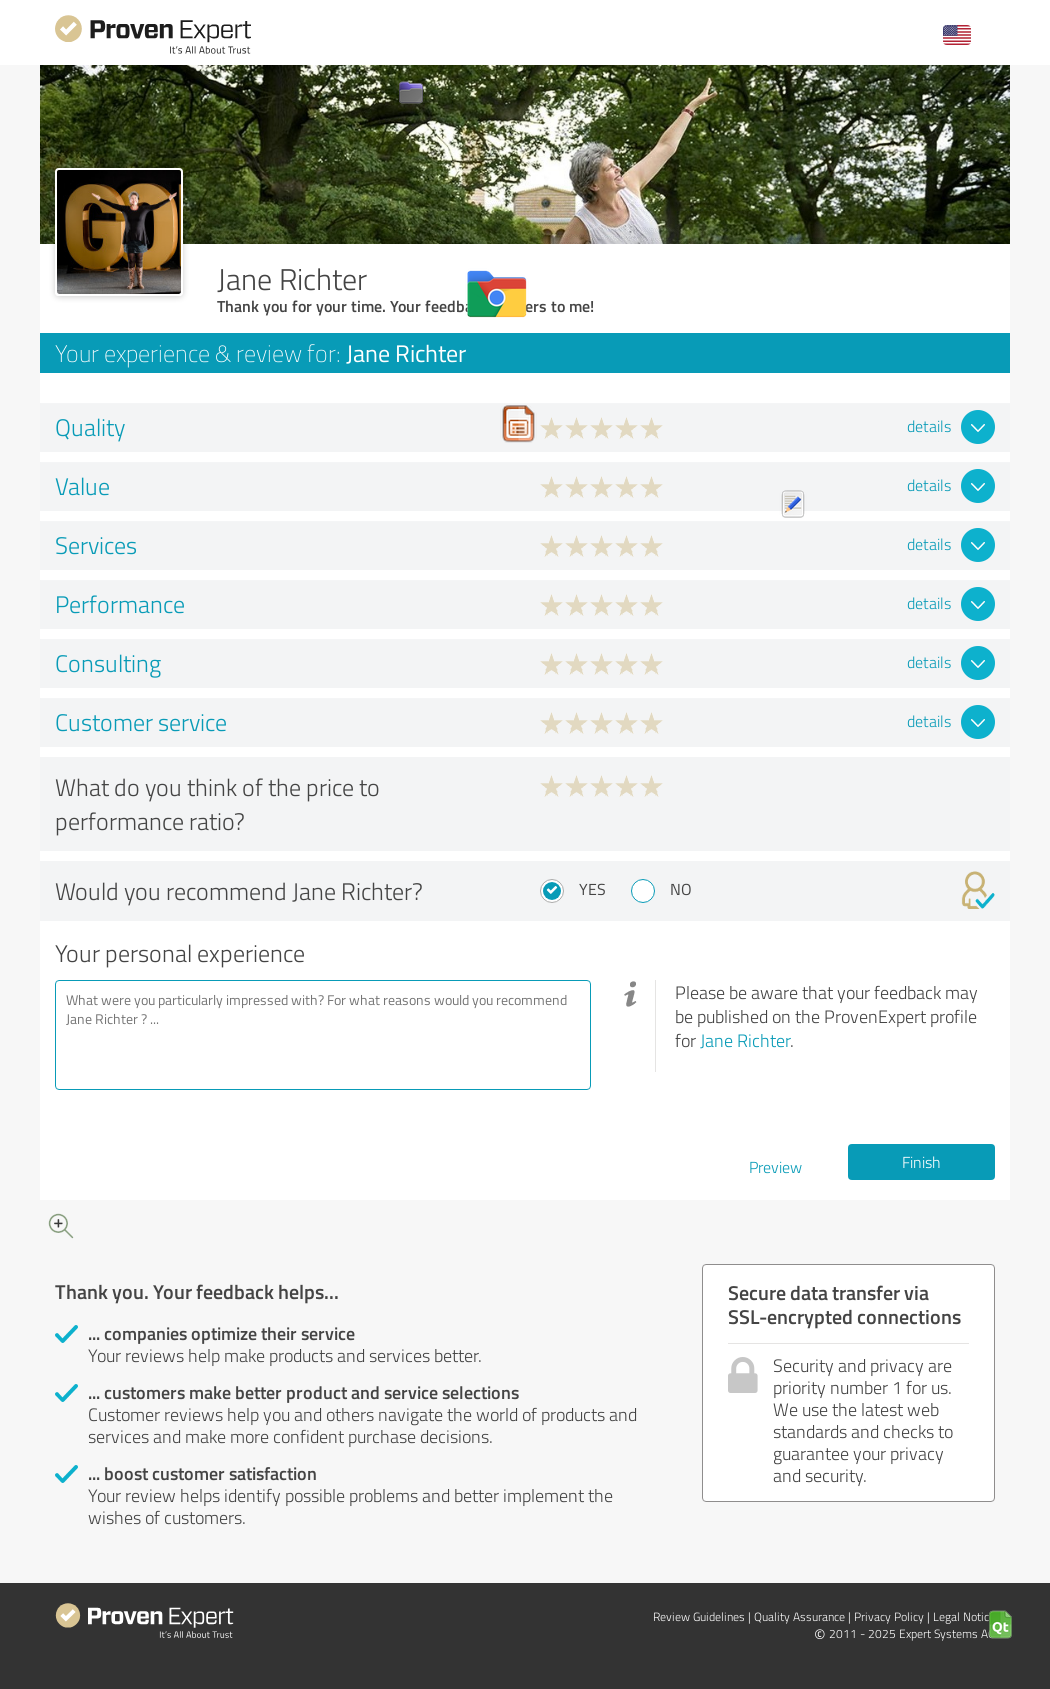  I want to click on open gedit text editor, so click(793, 504).